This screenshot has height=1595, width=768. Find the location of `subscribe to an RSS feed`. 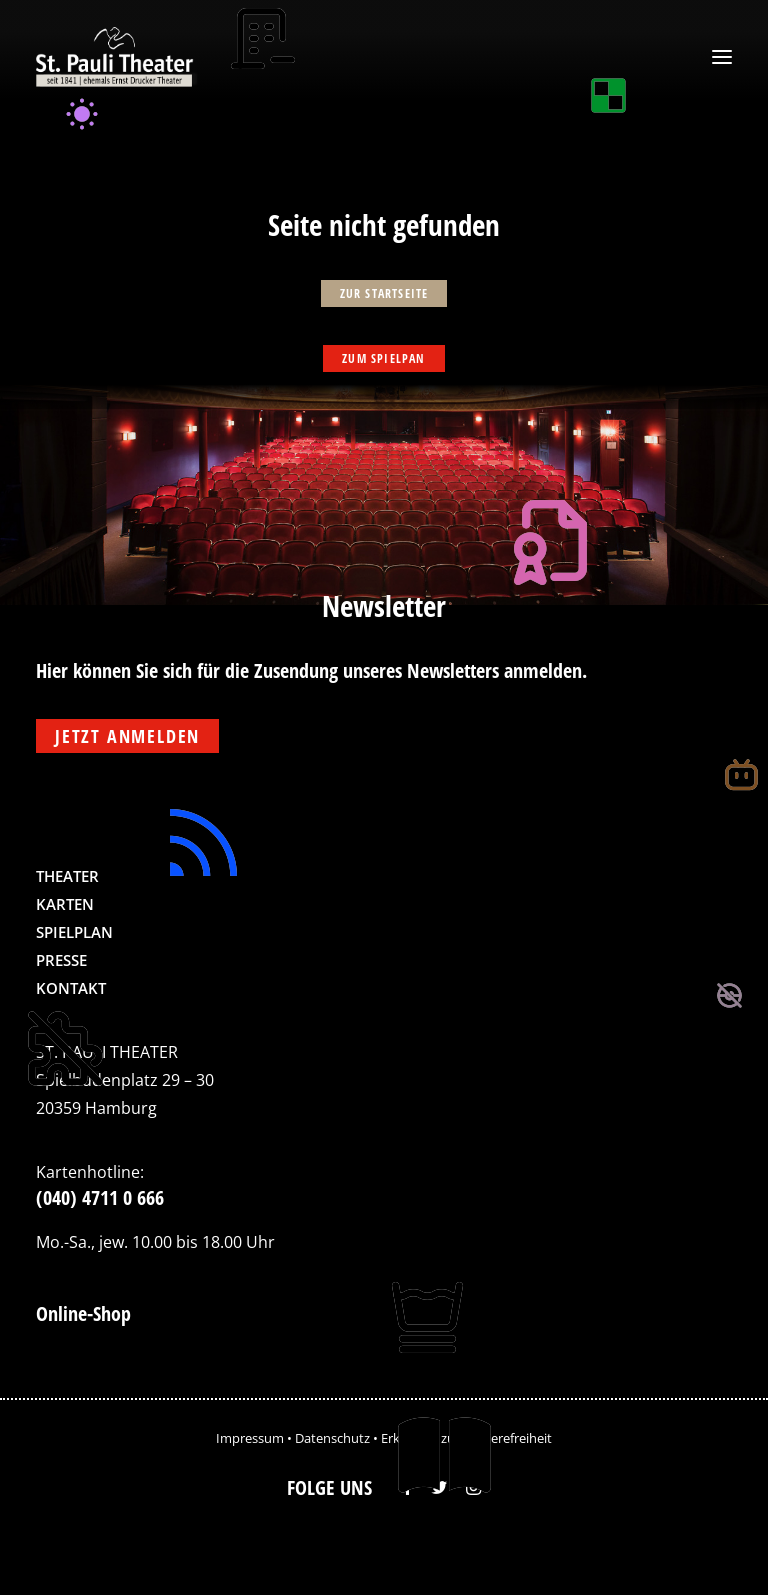

subscribe to an RSS feed is located at coordinates (203, 842).